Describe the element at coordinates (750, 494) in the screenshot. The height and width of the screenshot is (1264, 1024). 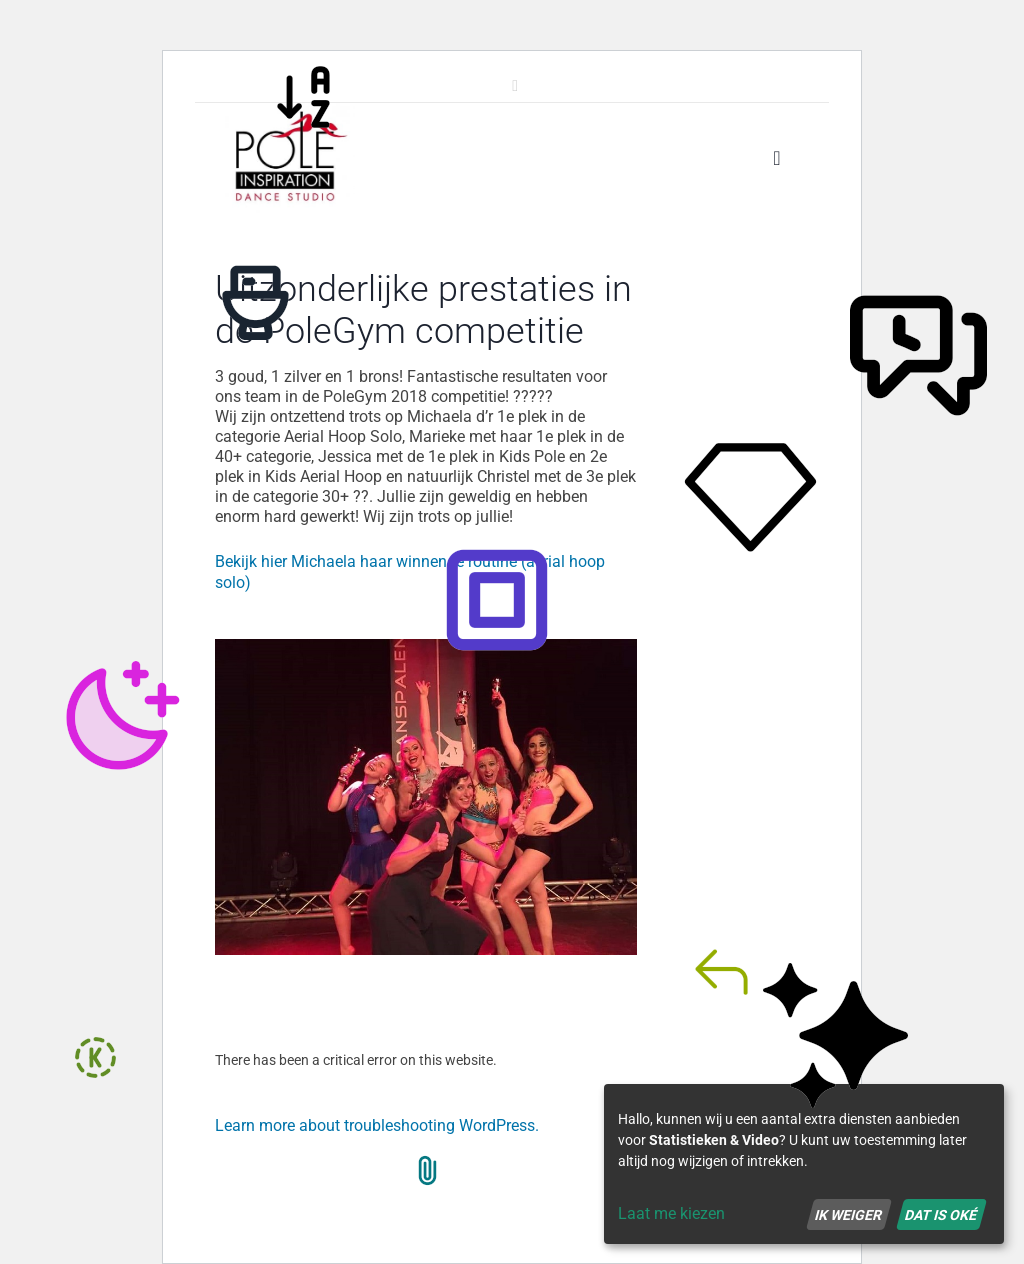
I see `indicates ruby programming language` at that location.